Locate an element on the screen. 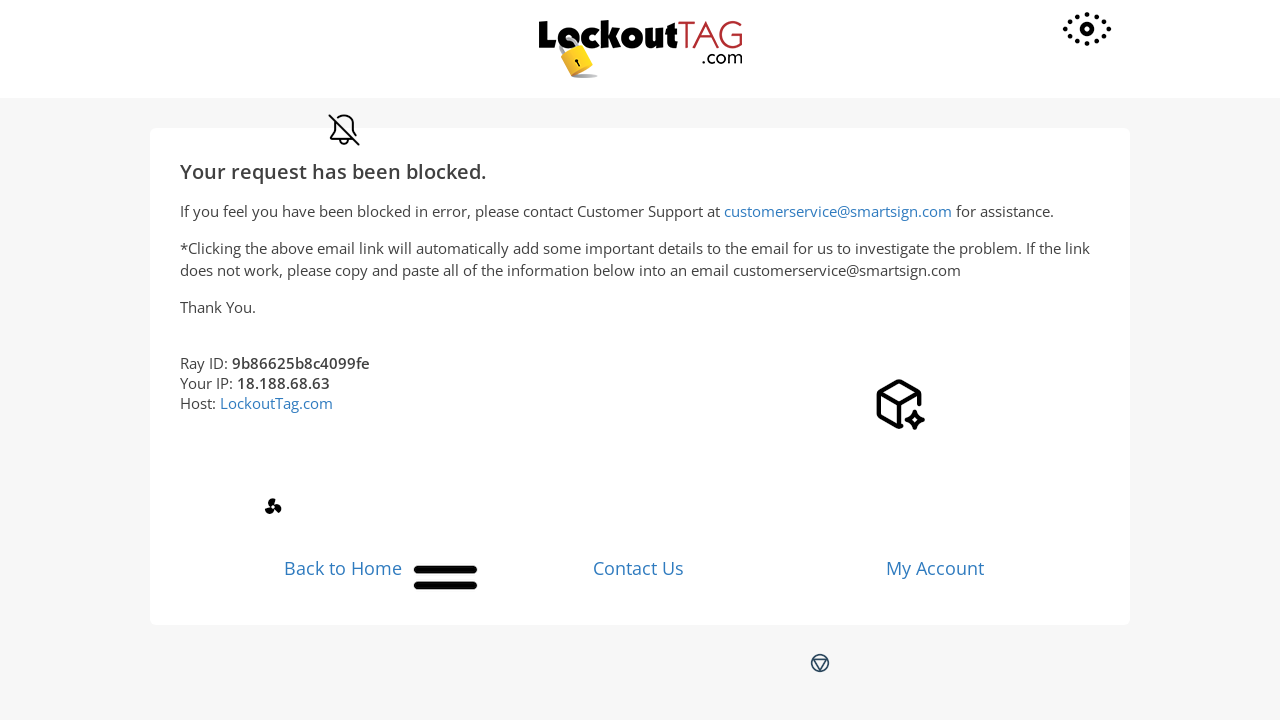 The width and height of the screenshot is (1280, 720). geometric shape or design element is located at coordinates (820, 663).